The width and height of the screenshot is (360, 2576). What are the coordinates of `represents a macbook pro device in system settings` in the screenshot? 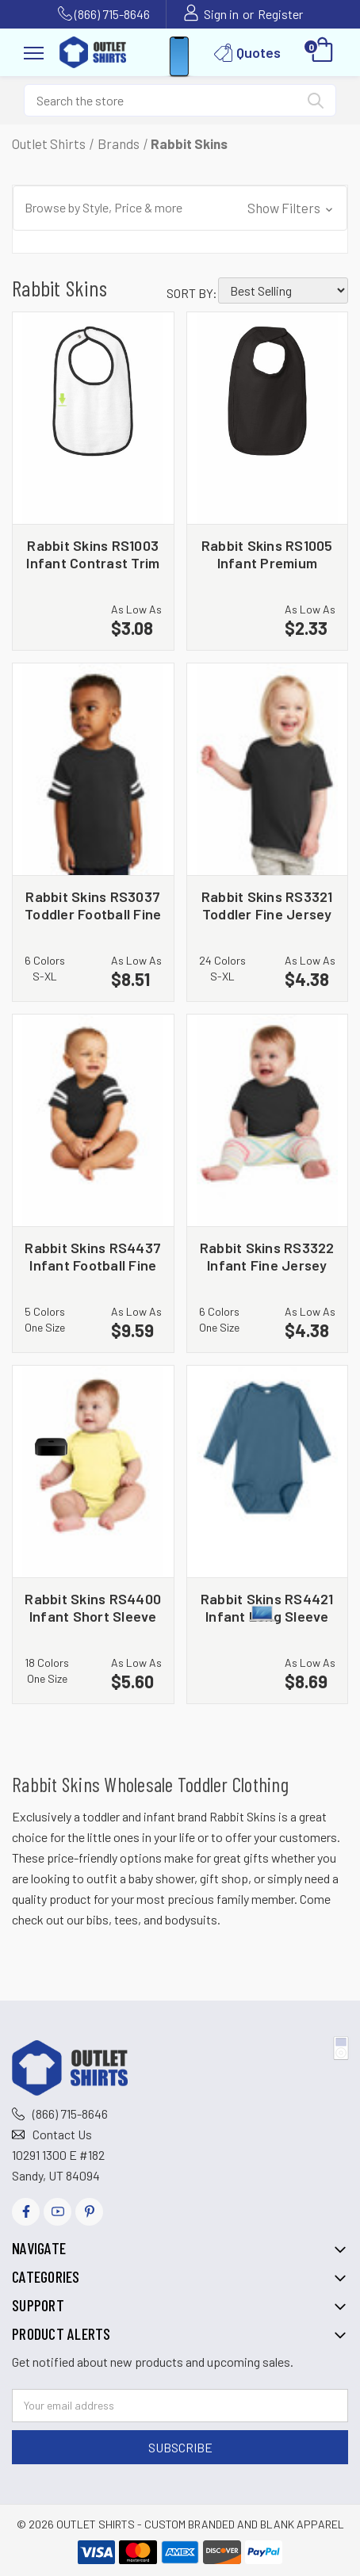 It's located at (262, 1612).